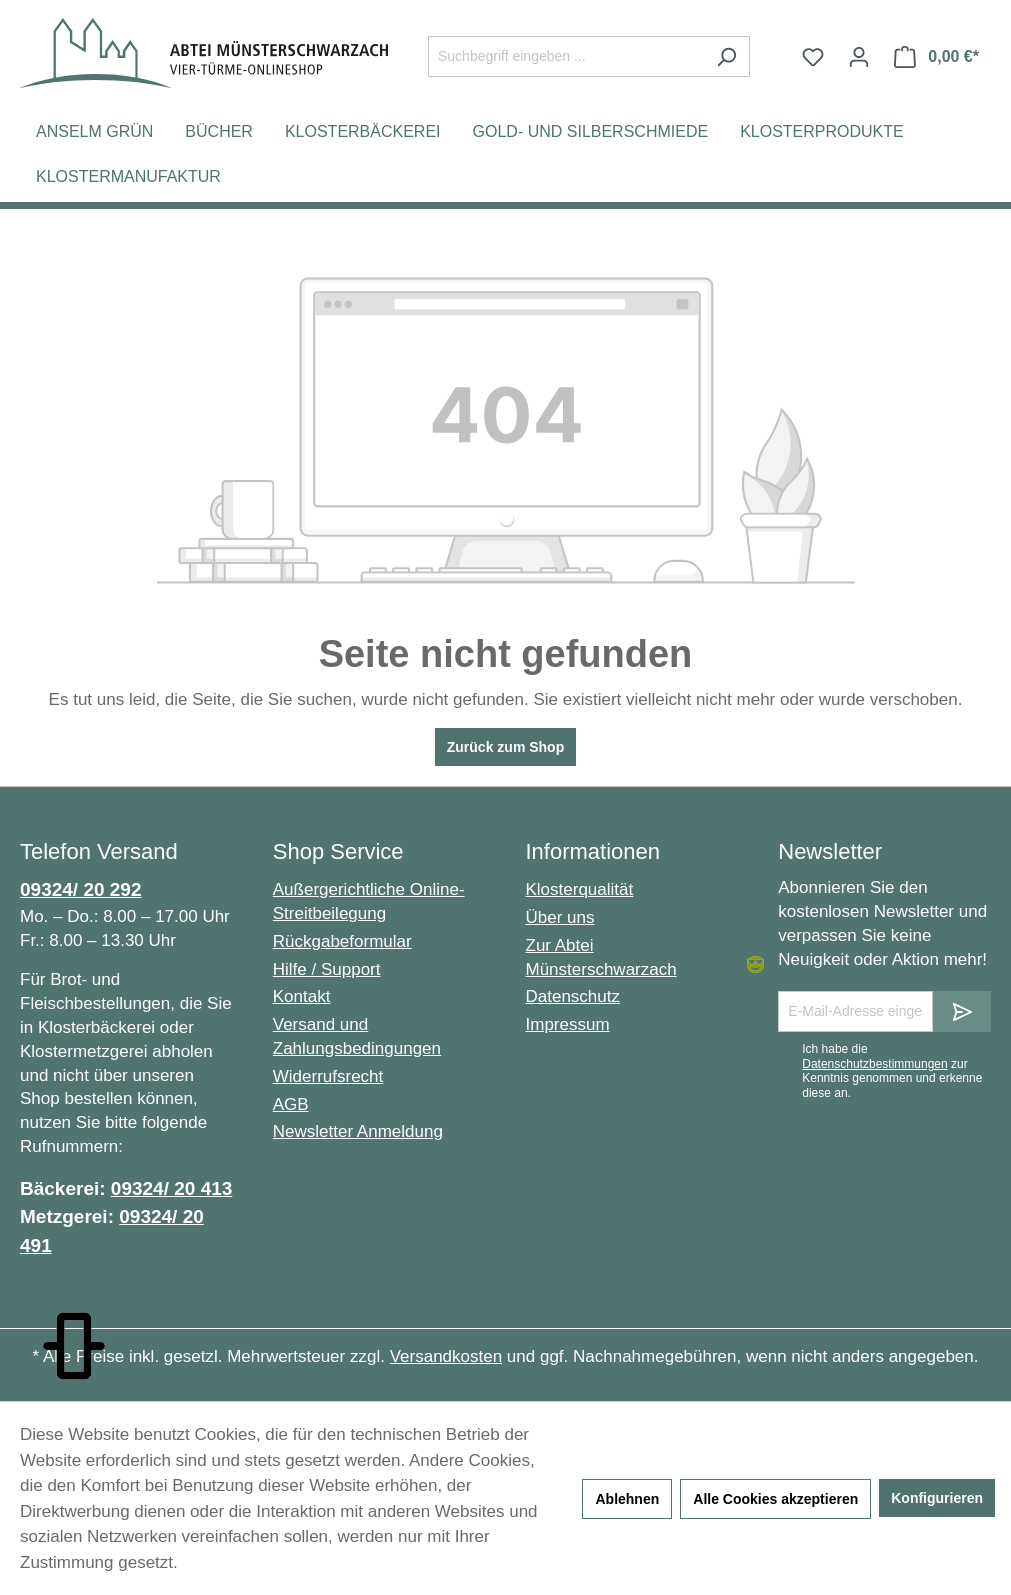  Describe the element at coordinates (74, 1346) in the screenshot. I see `center align object vertically` at that location.